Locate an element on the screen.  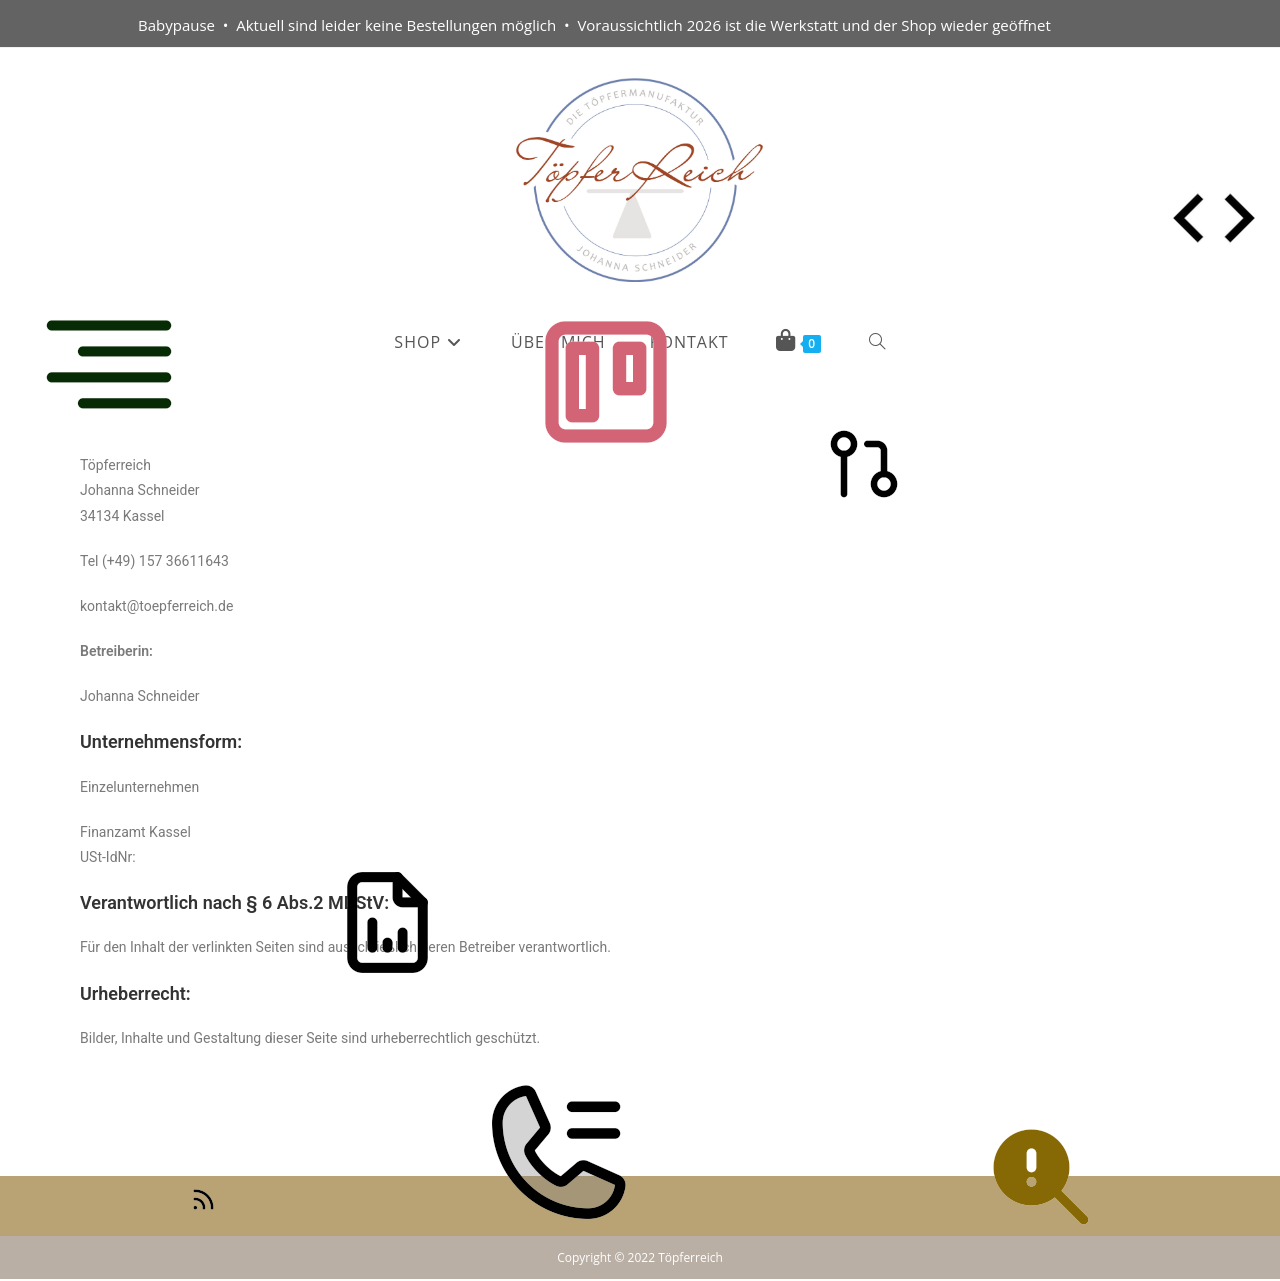
search error or warning is located at coordinates (1041, 1177).